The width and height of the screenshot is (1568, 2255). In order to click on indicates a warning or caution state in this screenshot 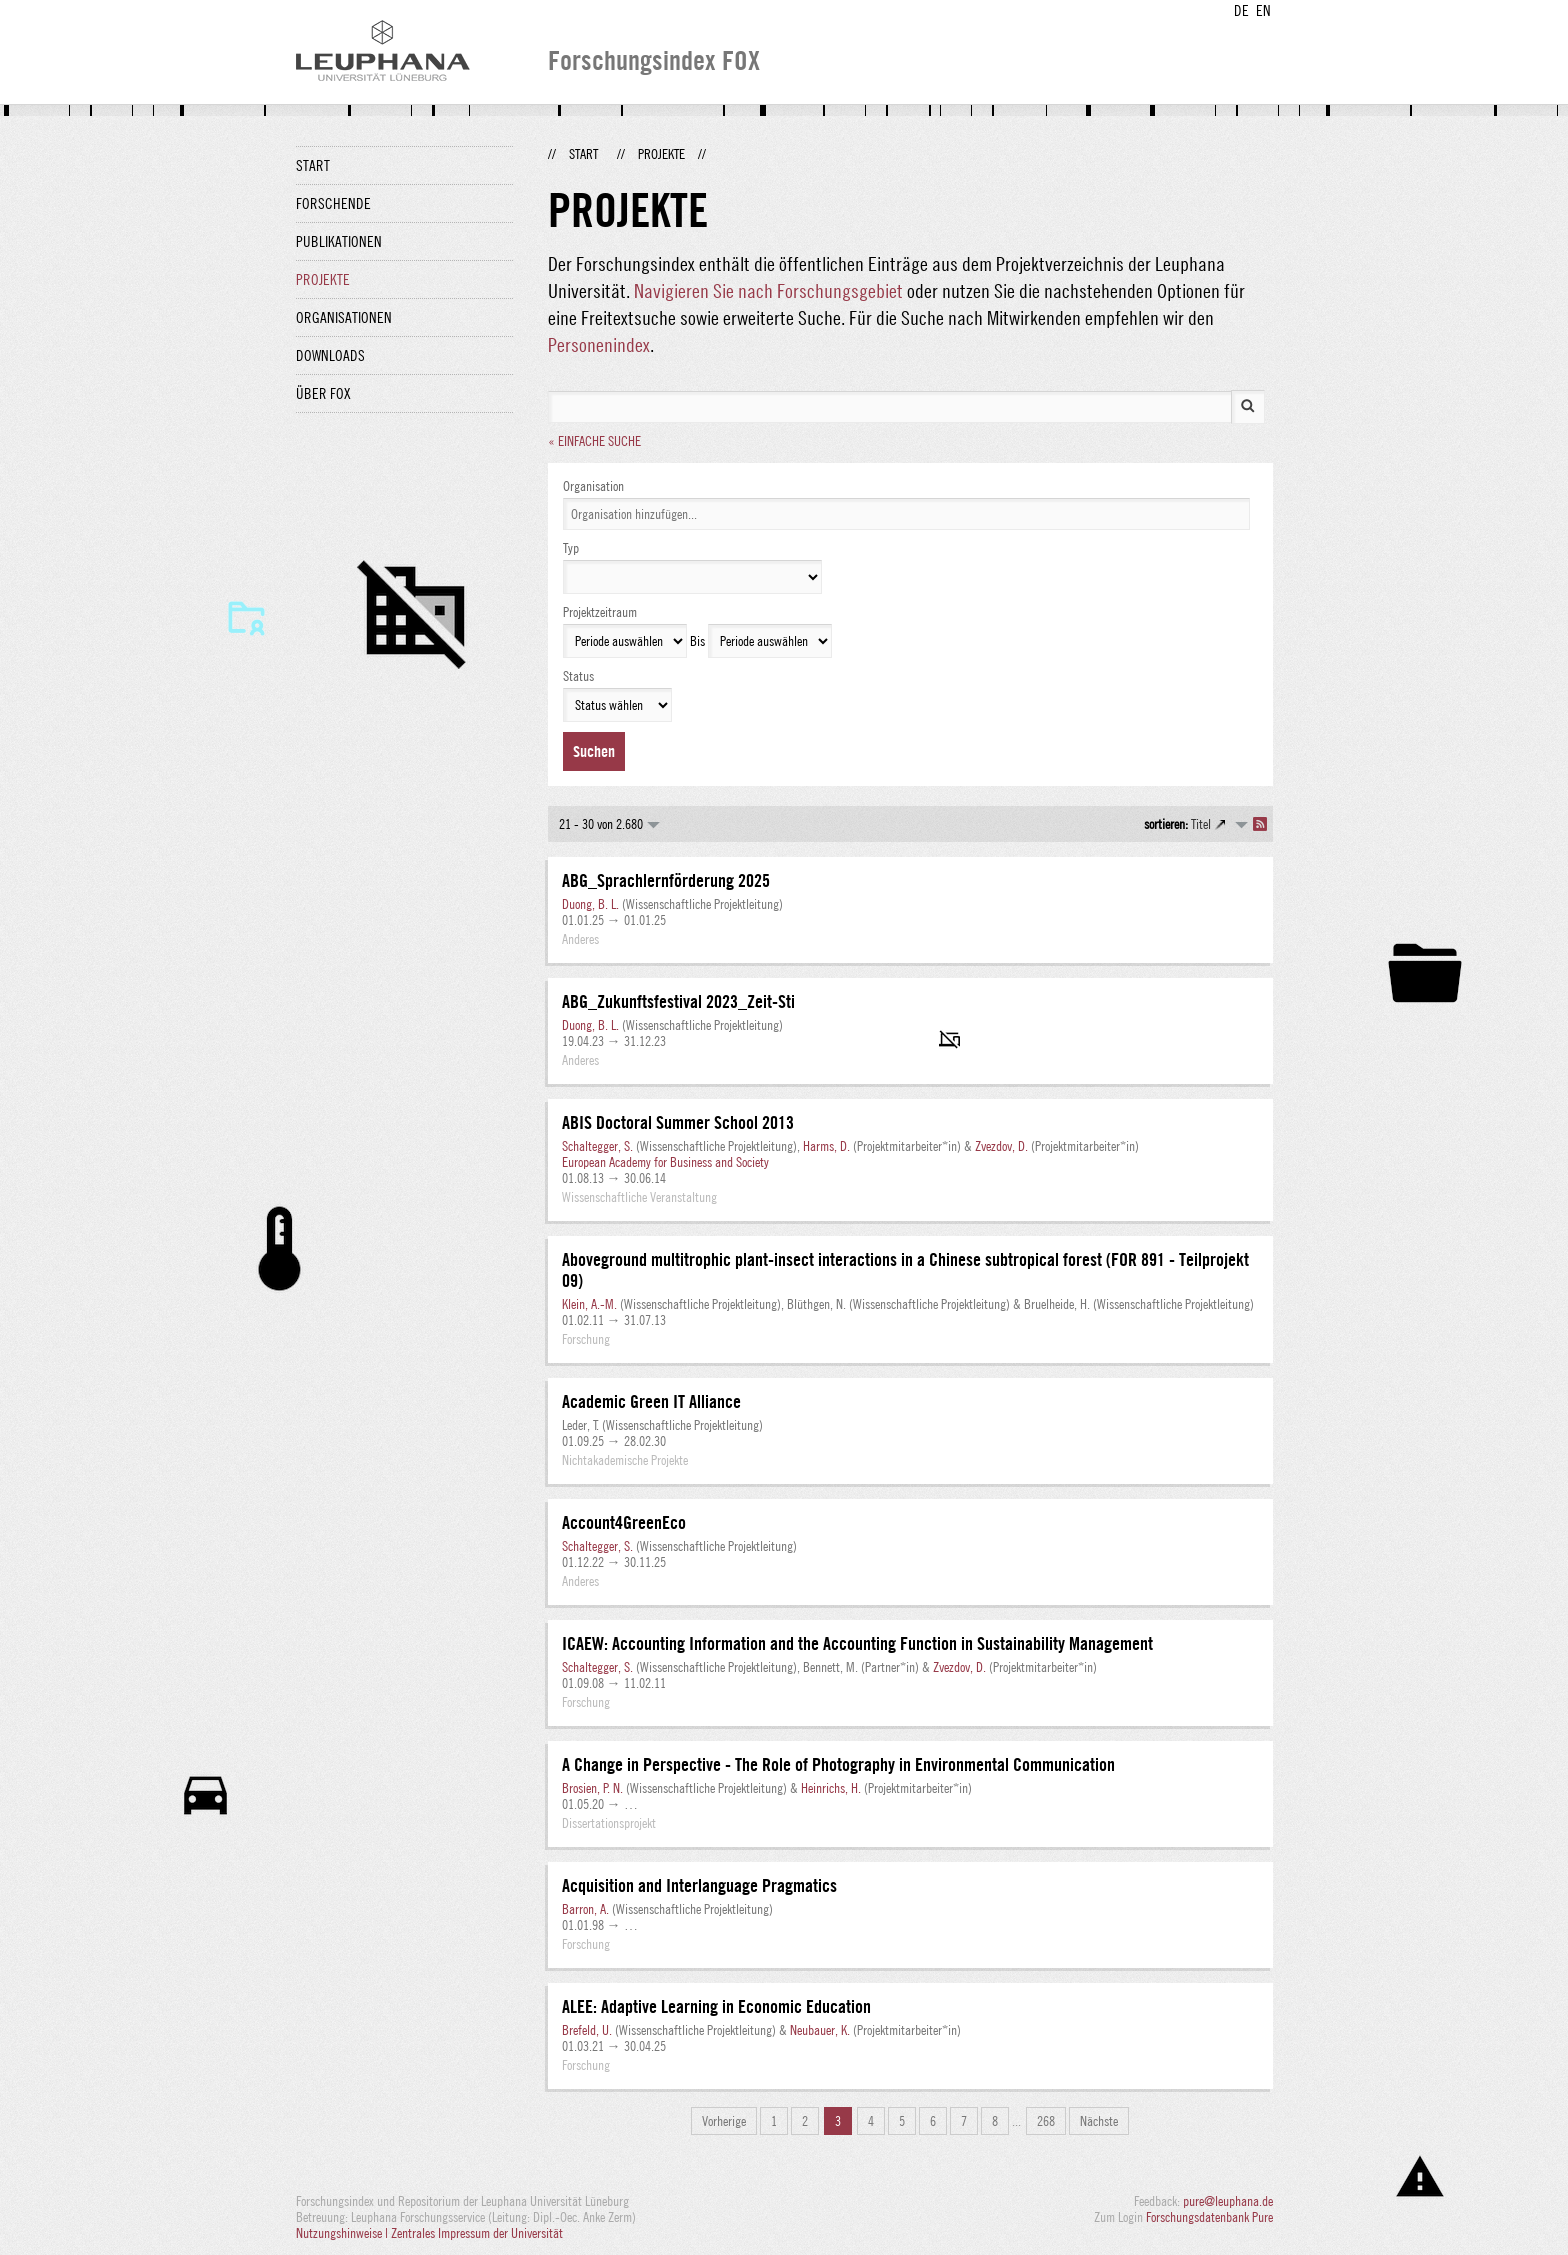, I will do `click(1420, 2177)`.